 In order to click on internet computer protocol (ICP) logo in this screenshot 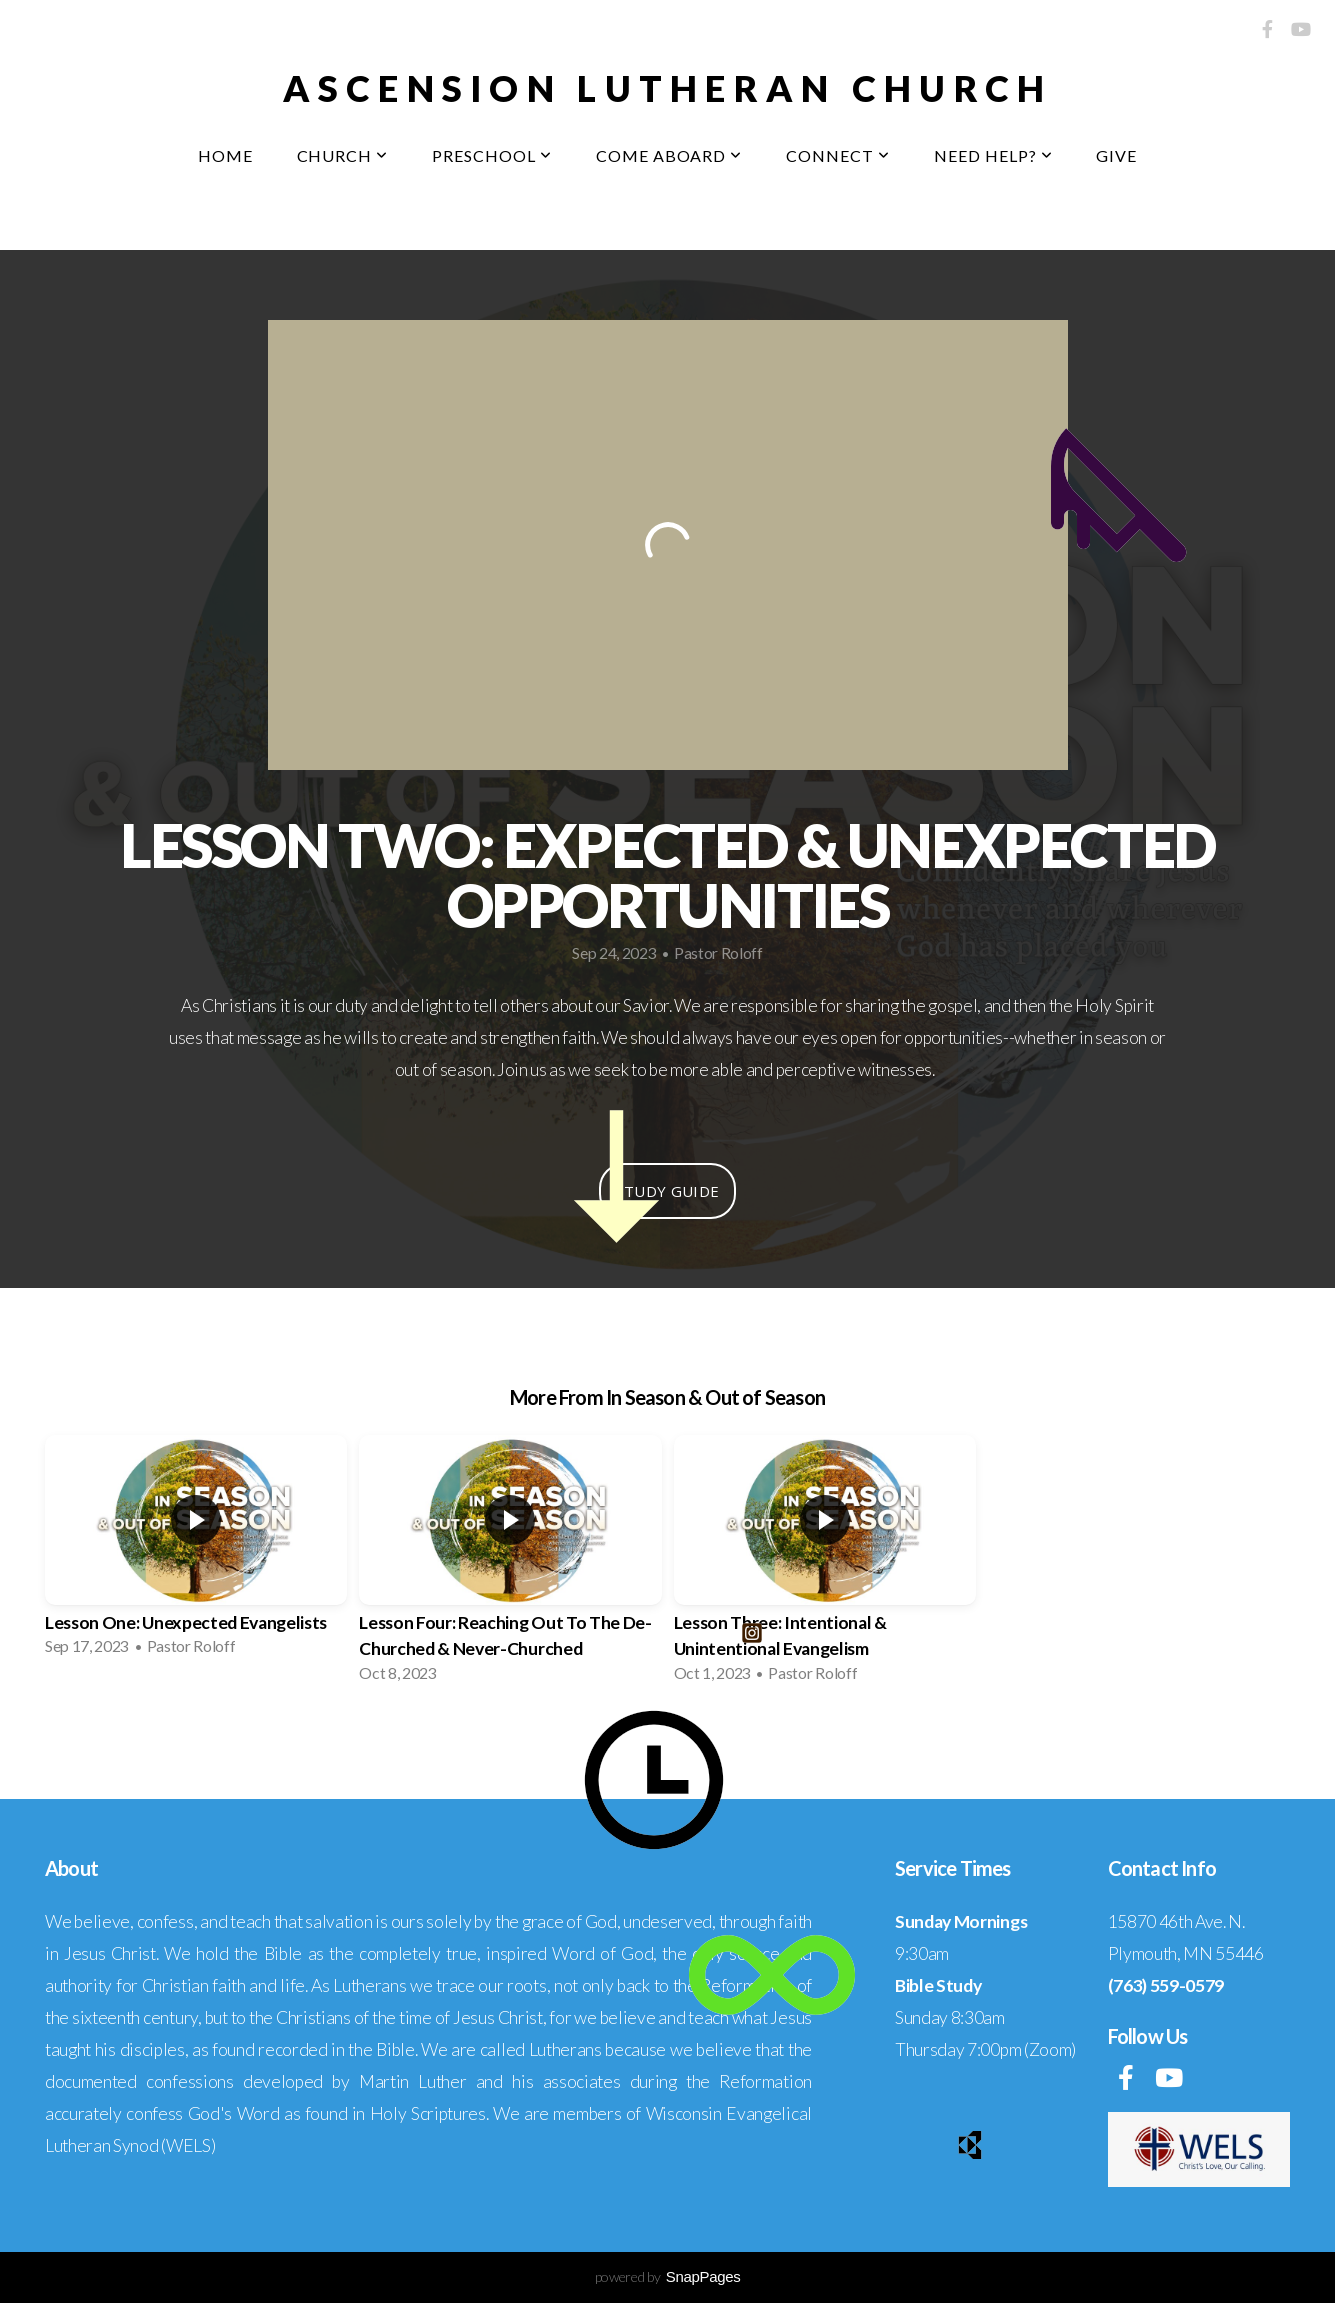, I will do `click(772, 1975)`.